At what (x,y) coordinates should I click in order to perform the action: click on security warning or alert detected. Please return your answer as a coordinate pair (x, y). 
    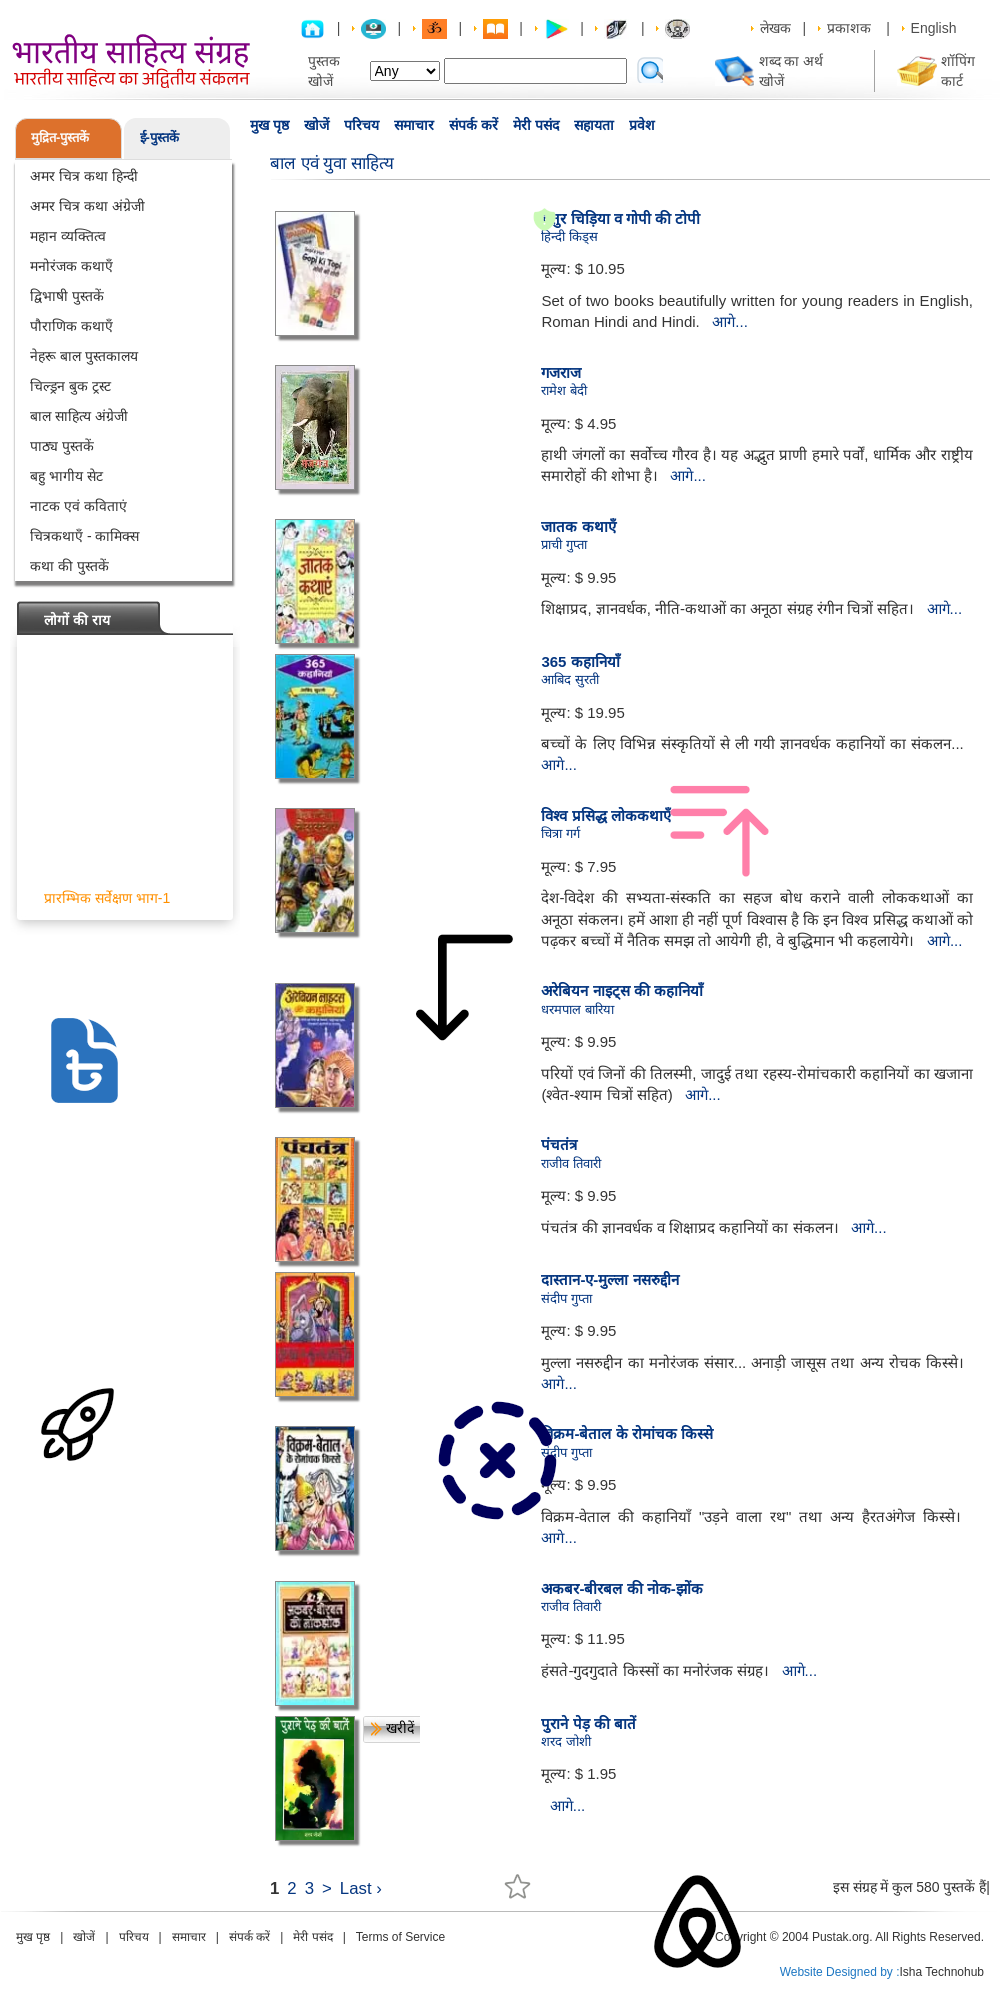
    Looking at the image, I should click on (544, 219).